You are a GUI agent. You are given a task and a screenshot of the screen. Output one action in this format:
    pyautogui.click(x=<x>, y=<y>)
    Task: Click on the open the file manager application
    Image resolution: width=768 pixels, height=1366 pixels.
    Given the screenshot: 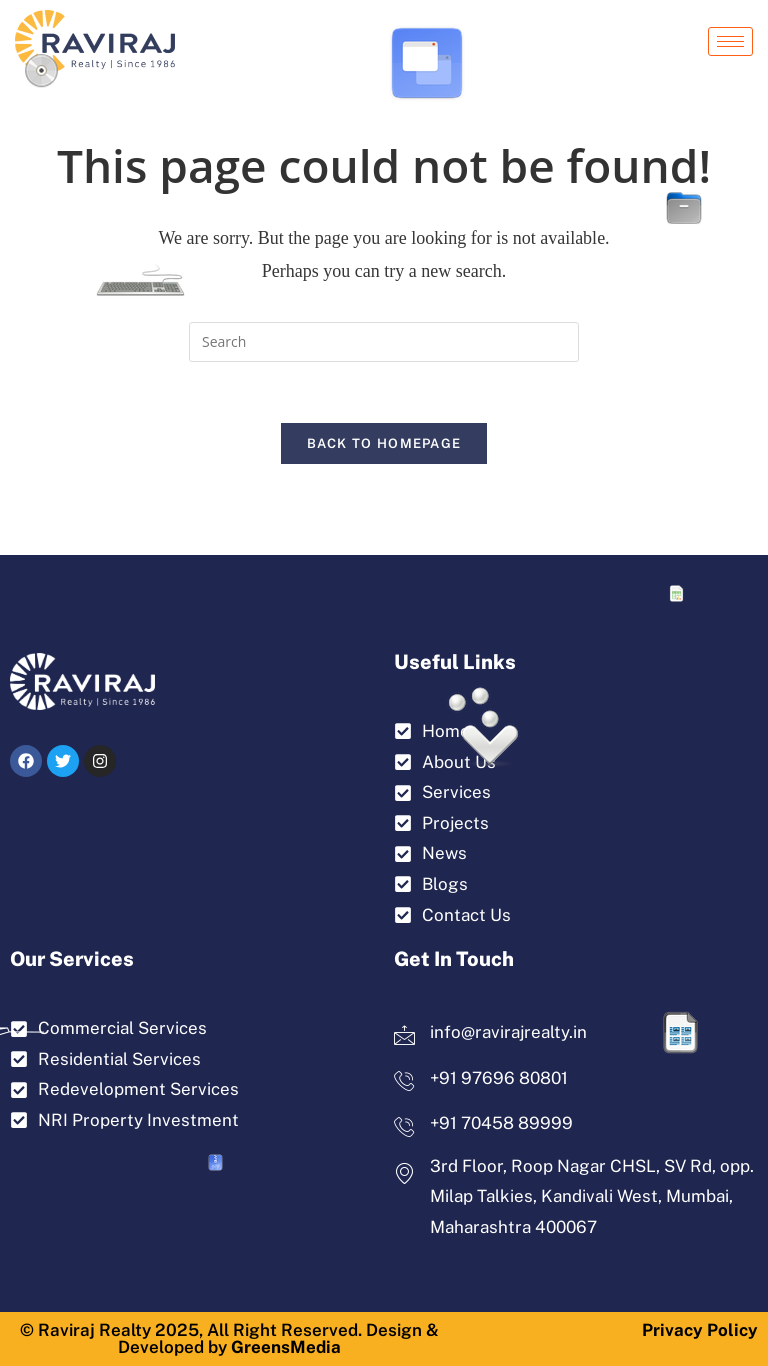 What is the action you would take?
    pyautogui.click(x=684, y=208)
    